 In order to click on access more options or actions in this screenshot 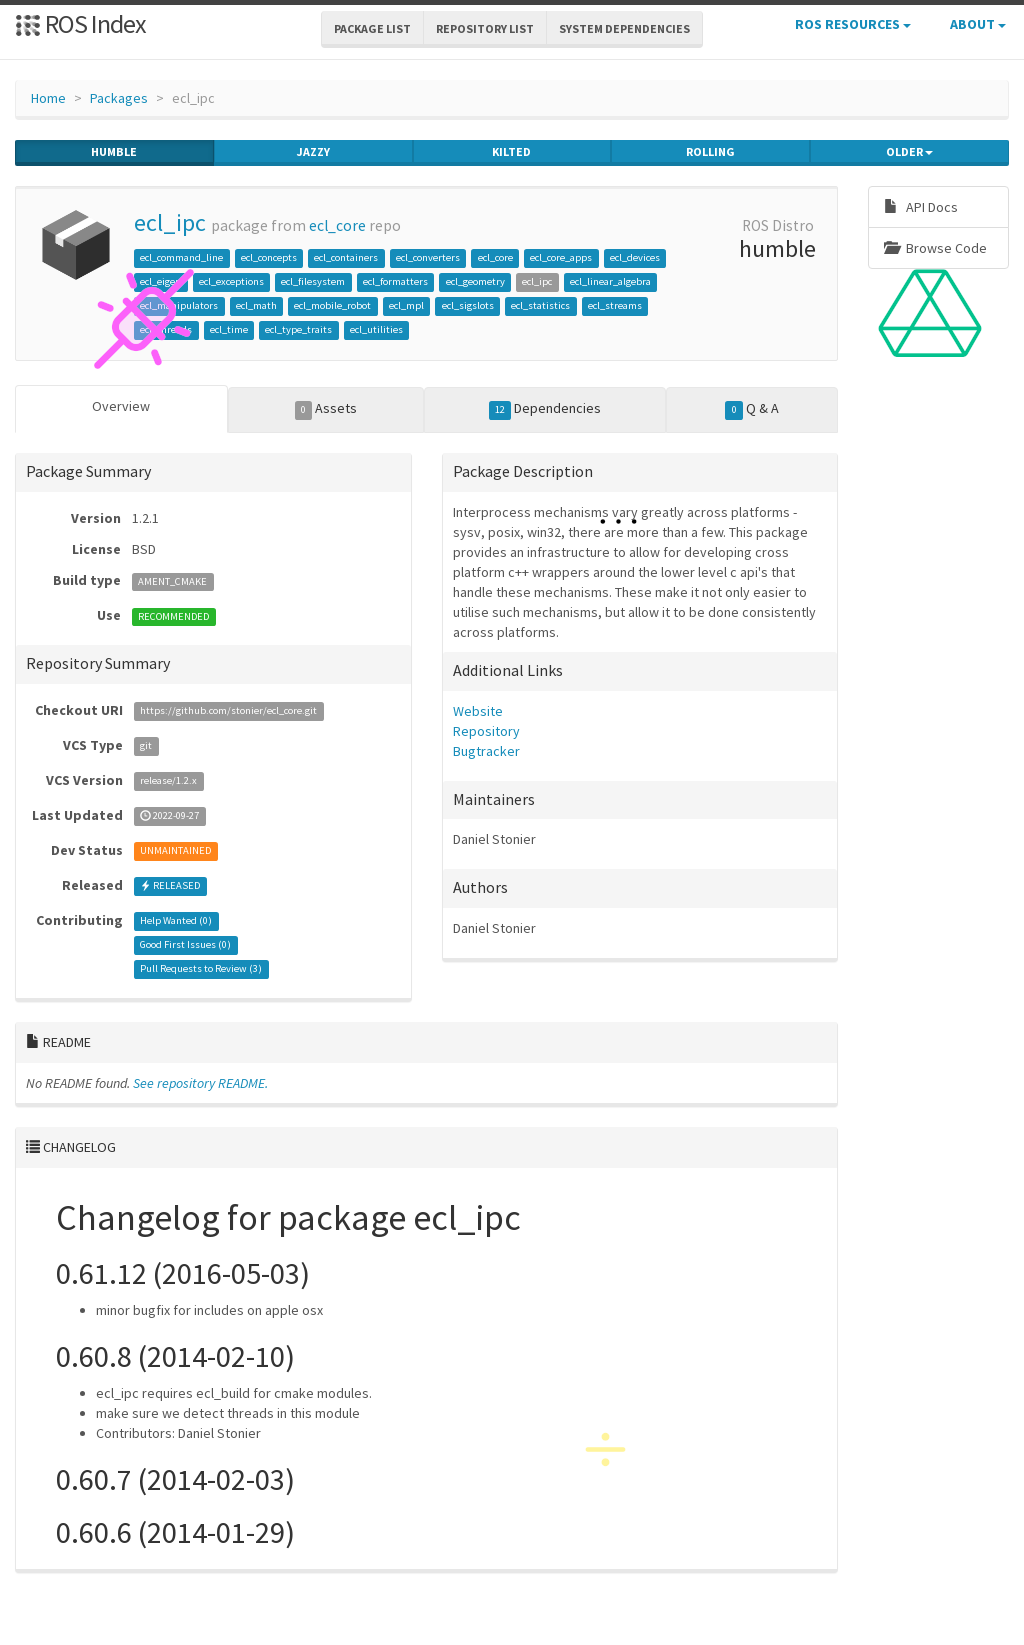, I will do `click(618, 521)`.